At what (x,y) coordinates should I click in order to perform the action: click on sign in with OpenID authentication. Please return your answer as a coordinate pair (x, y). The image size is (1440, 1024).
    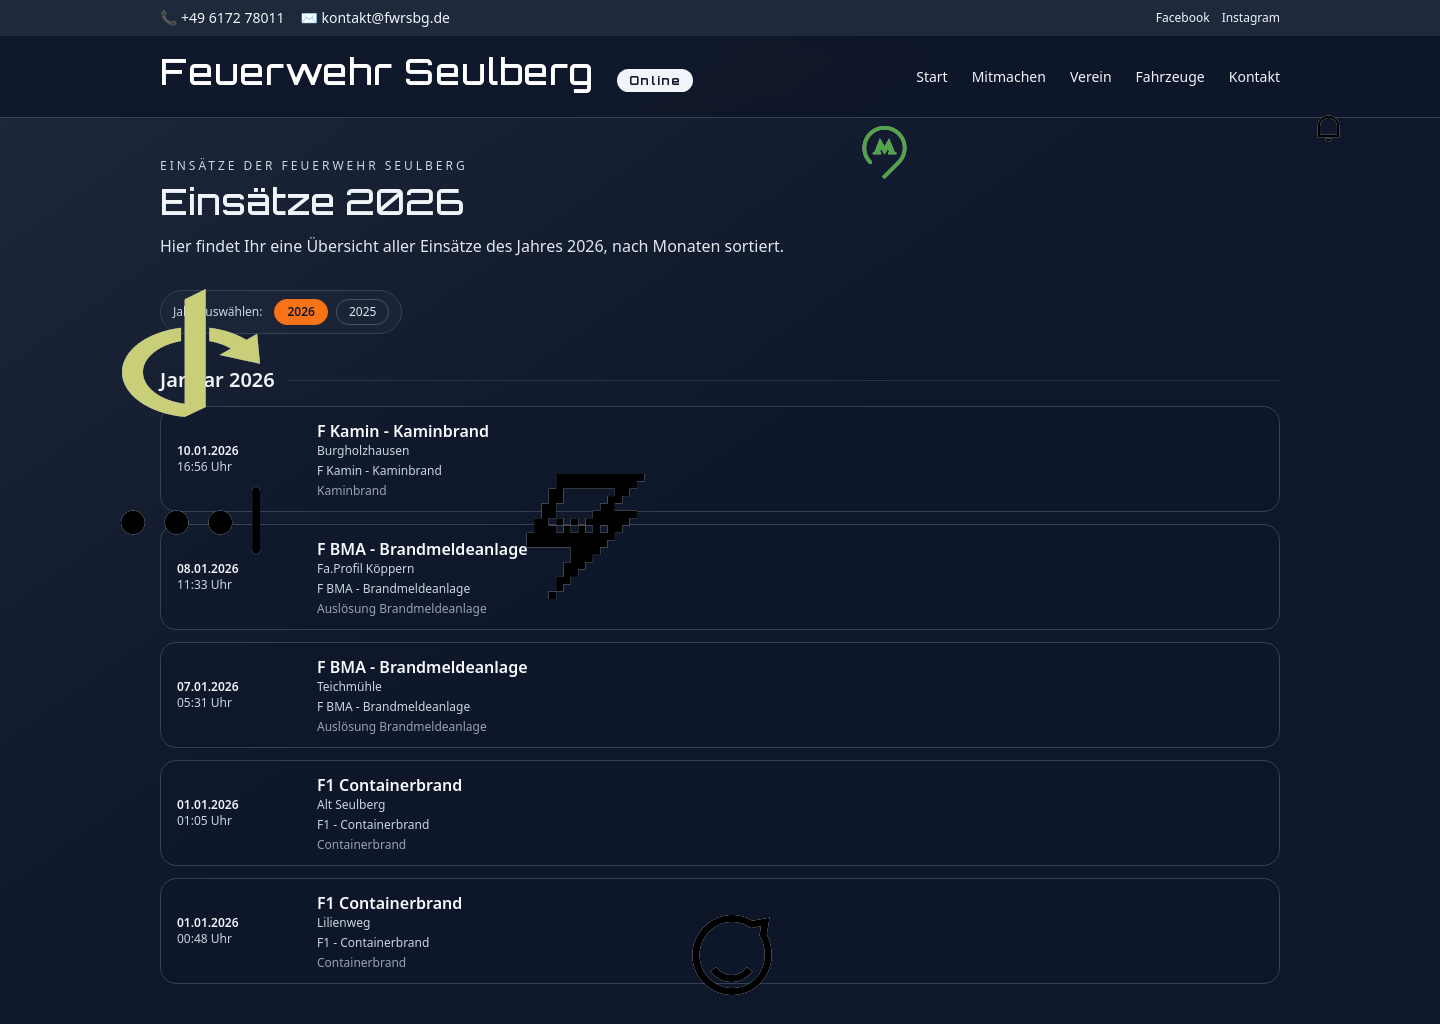
    Looking at the image, I should click on (191, 353).